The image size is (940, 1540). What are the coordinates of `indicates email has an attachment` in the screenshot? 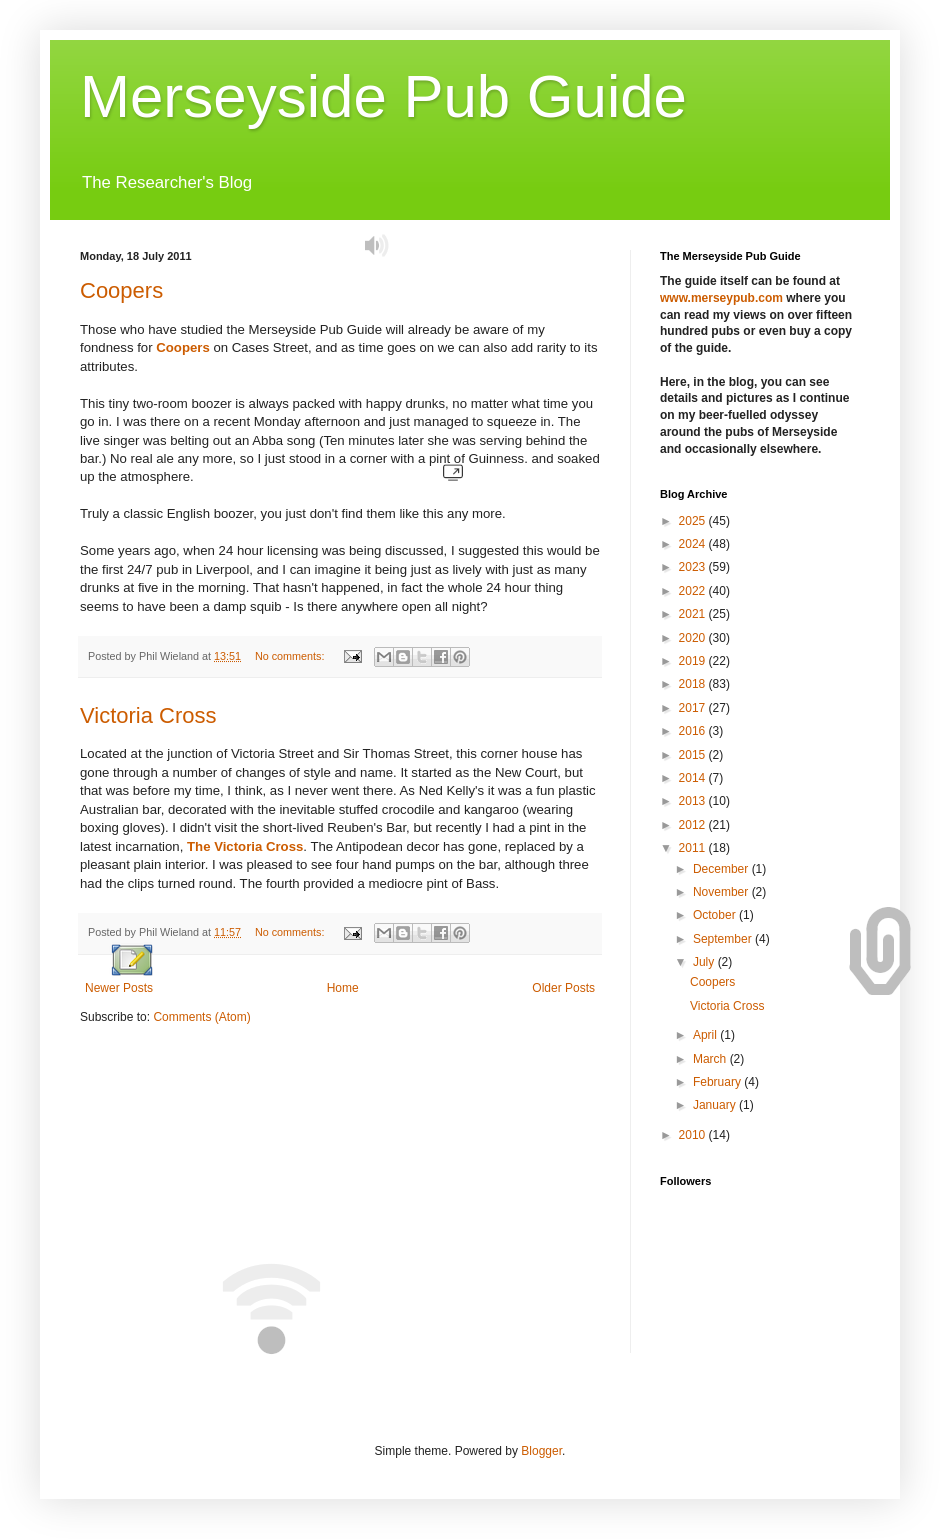 It's located at (883, 951).